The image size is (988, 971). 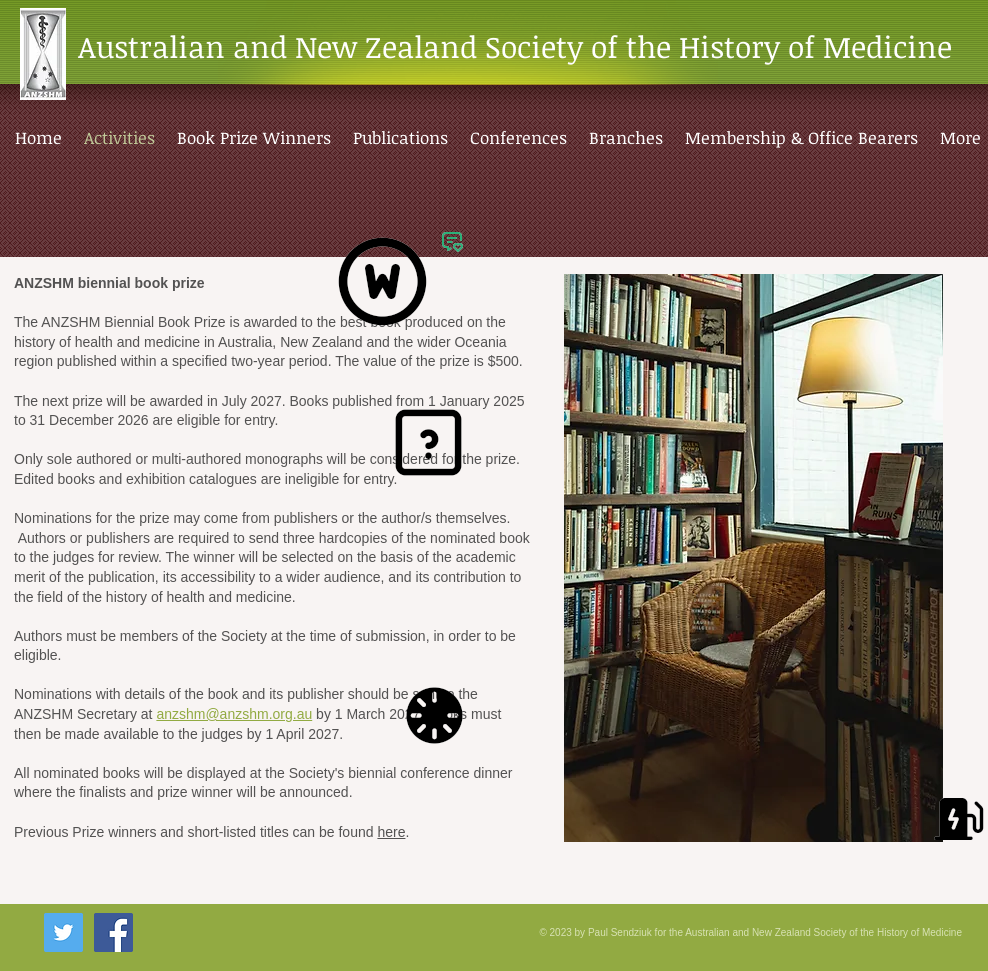 What do you see at coordinates (452, 241) in the screenshot?
I see `view liked or favorited messages` at bounding box center [452, 241].